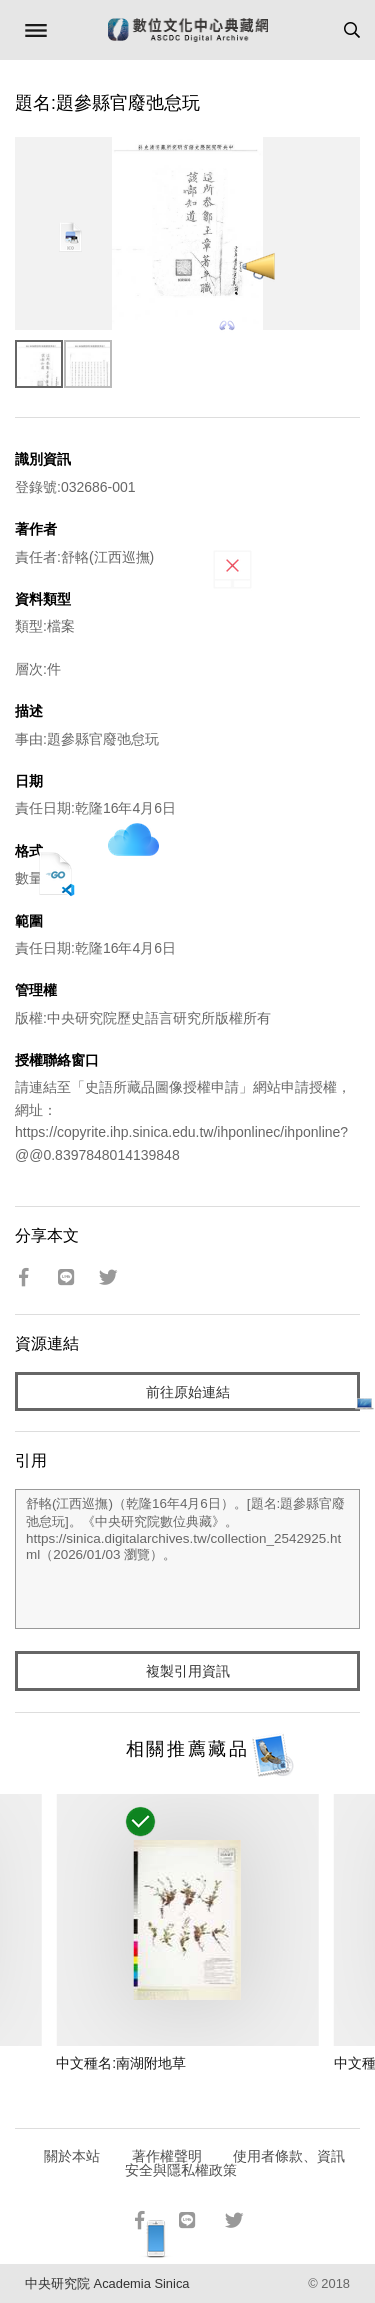  Describe the element at coordinates (227, 326) in the screenshot. I see `connect beats wireless earbuds via bluetooth` at that location.